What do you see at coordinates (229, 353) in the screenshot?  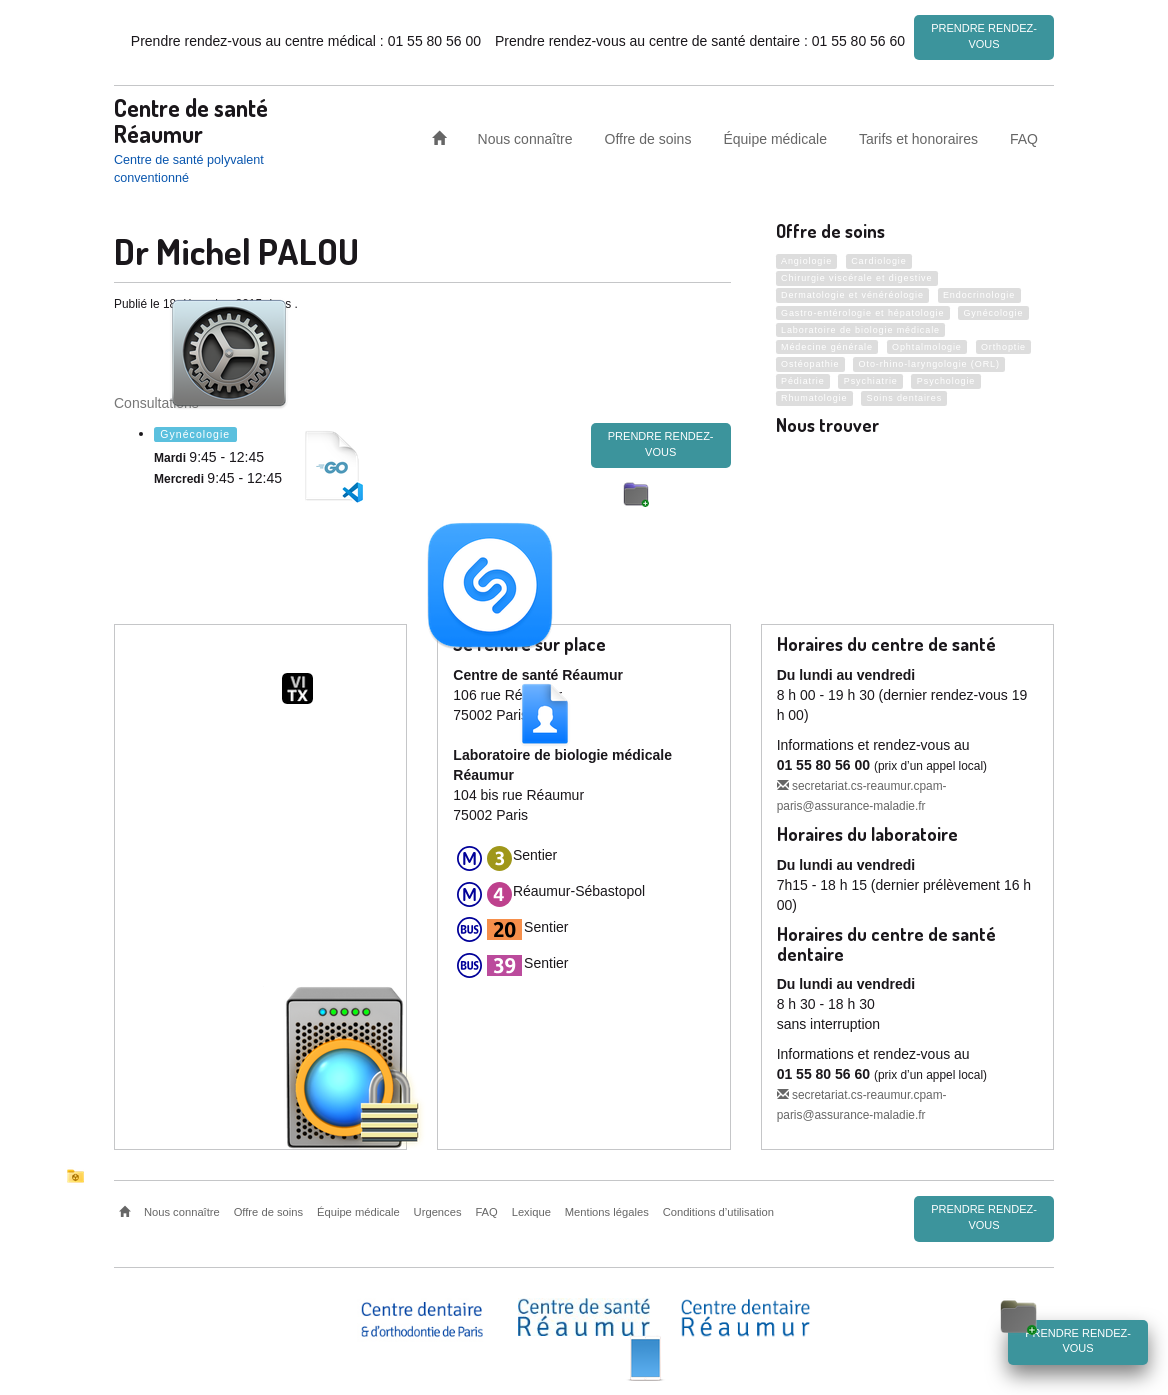 I see `access advertising and privacy settings` at bounding box center [229, 353].